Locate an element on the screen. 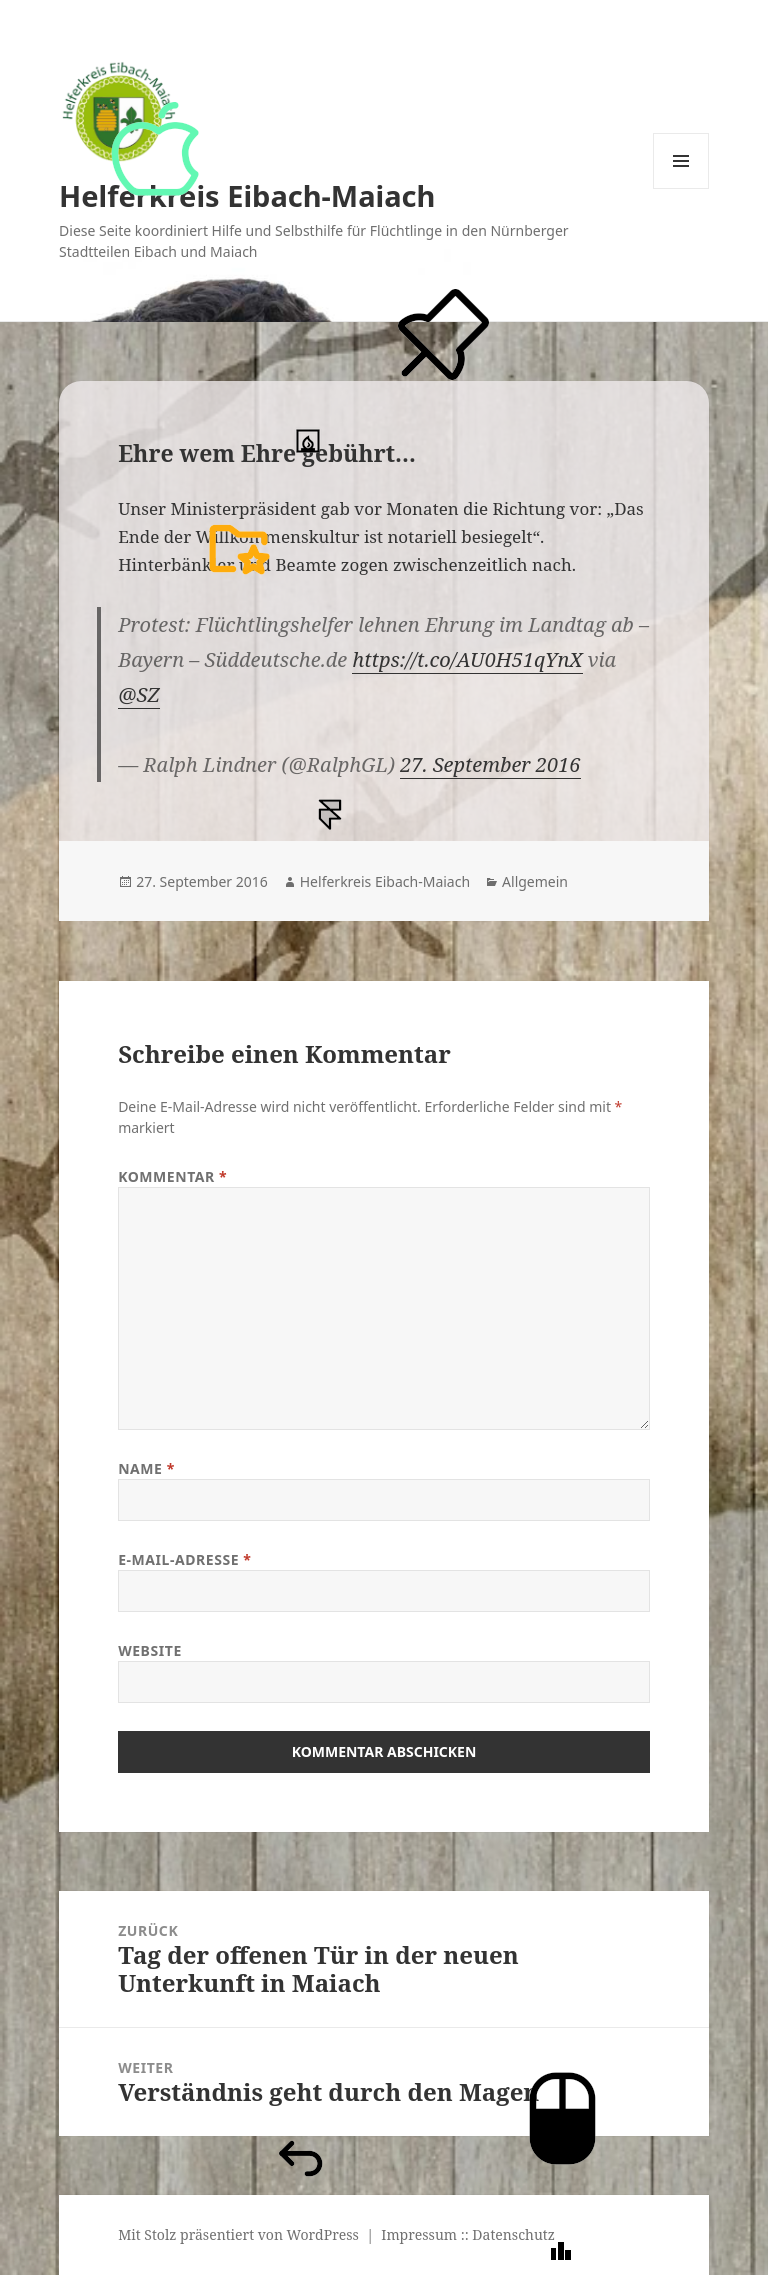 The image size is (768, 2275). access starred or favorite folders is located at coordinates (238, 547).